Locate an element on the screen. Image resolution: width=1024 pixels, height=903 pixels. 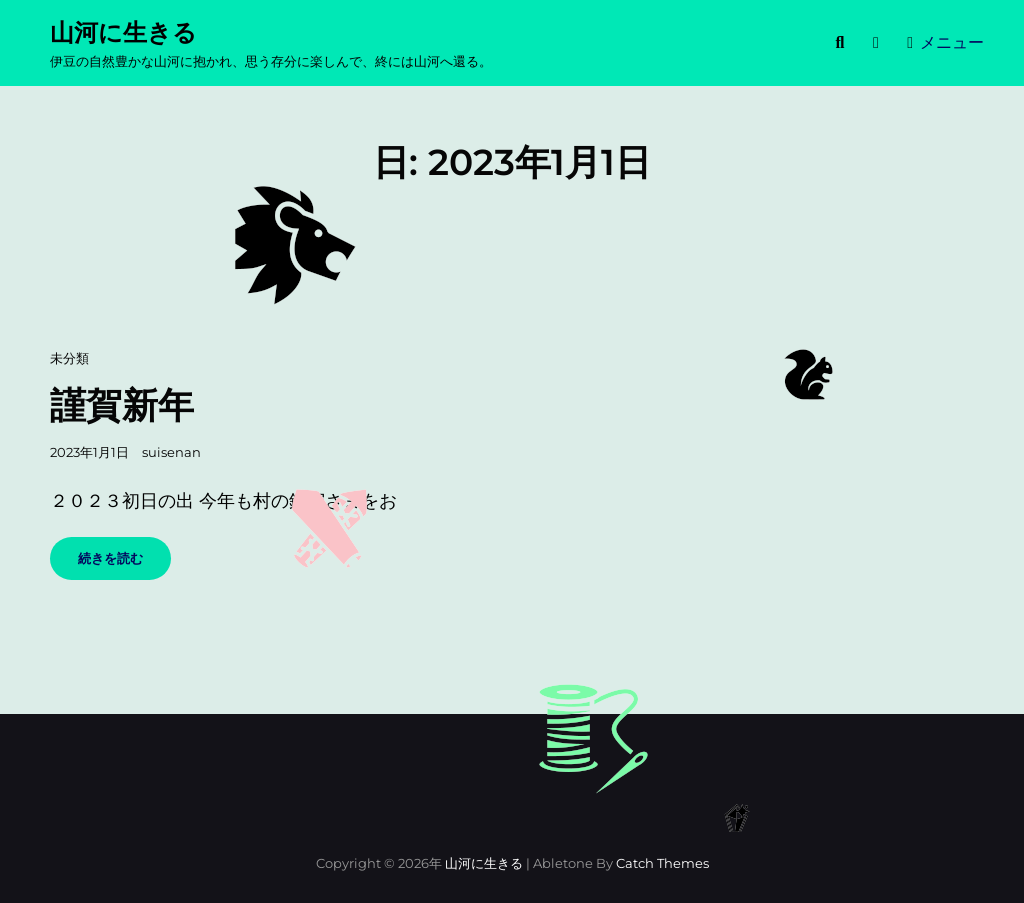
access sewing or crafting tools is located at coordinates (593, 734).